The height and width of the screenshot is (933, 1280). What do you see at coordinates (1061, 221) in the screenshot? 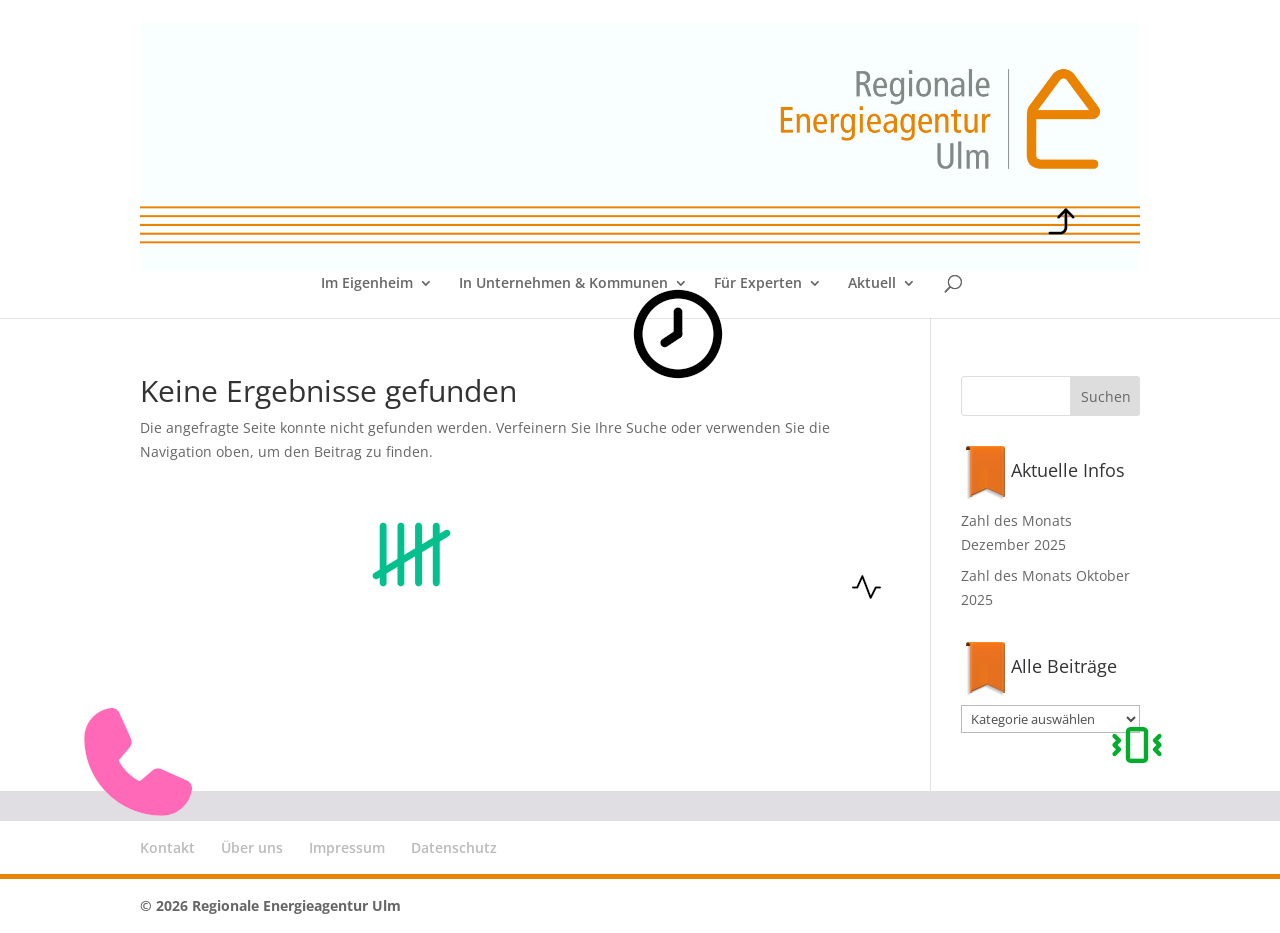
I see `navigate forward and up in a directory` at bounding box center [1061, 221].